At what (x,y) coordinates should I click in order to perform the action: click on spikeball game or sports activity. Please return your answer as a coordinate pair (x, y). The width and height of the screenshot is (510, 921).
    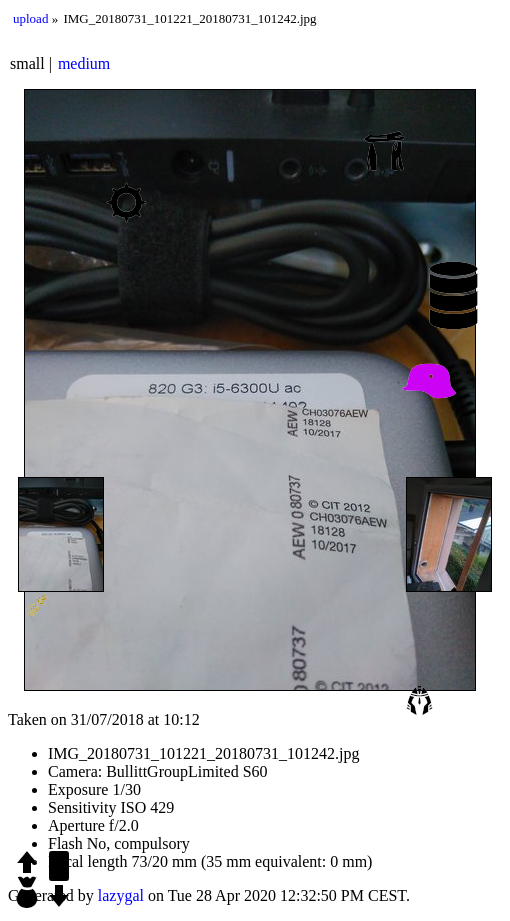
    Looking at the image, I should click on (126, 202).